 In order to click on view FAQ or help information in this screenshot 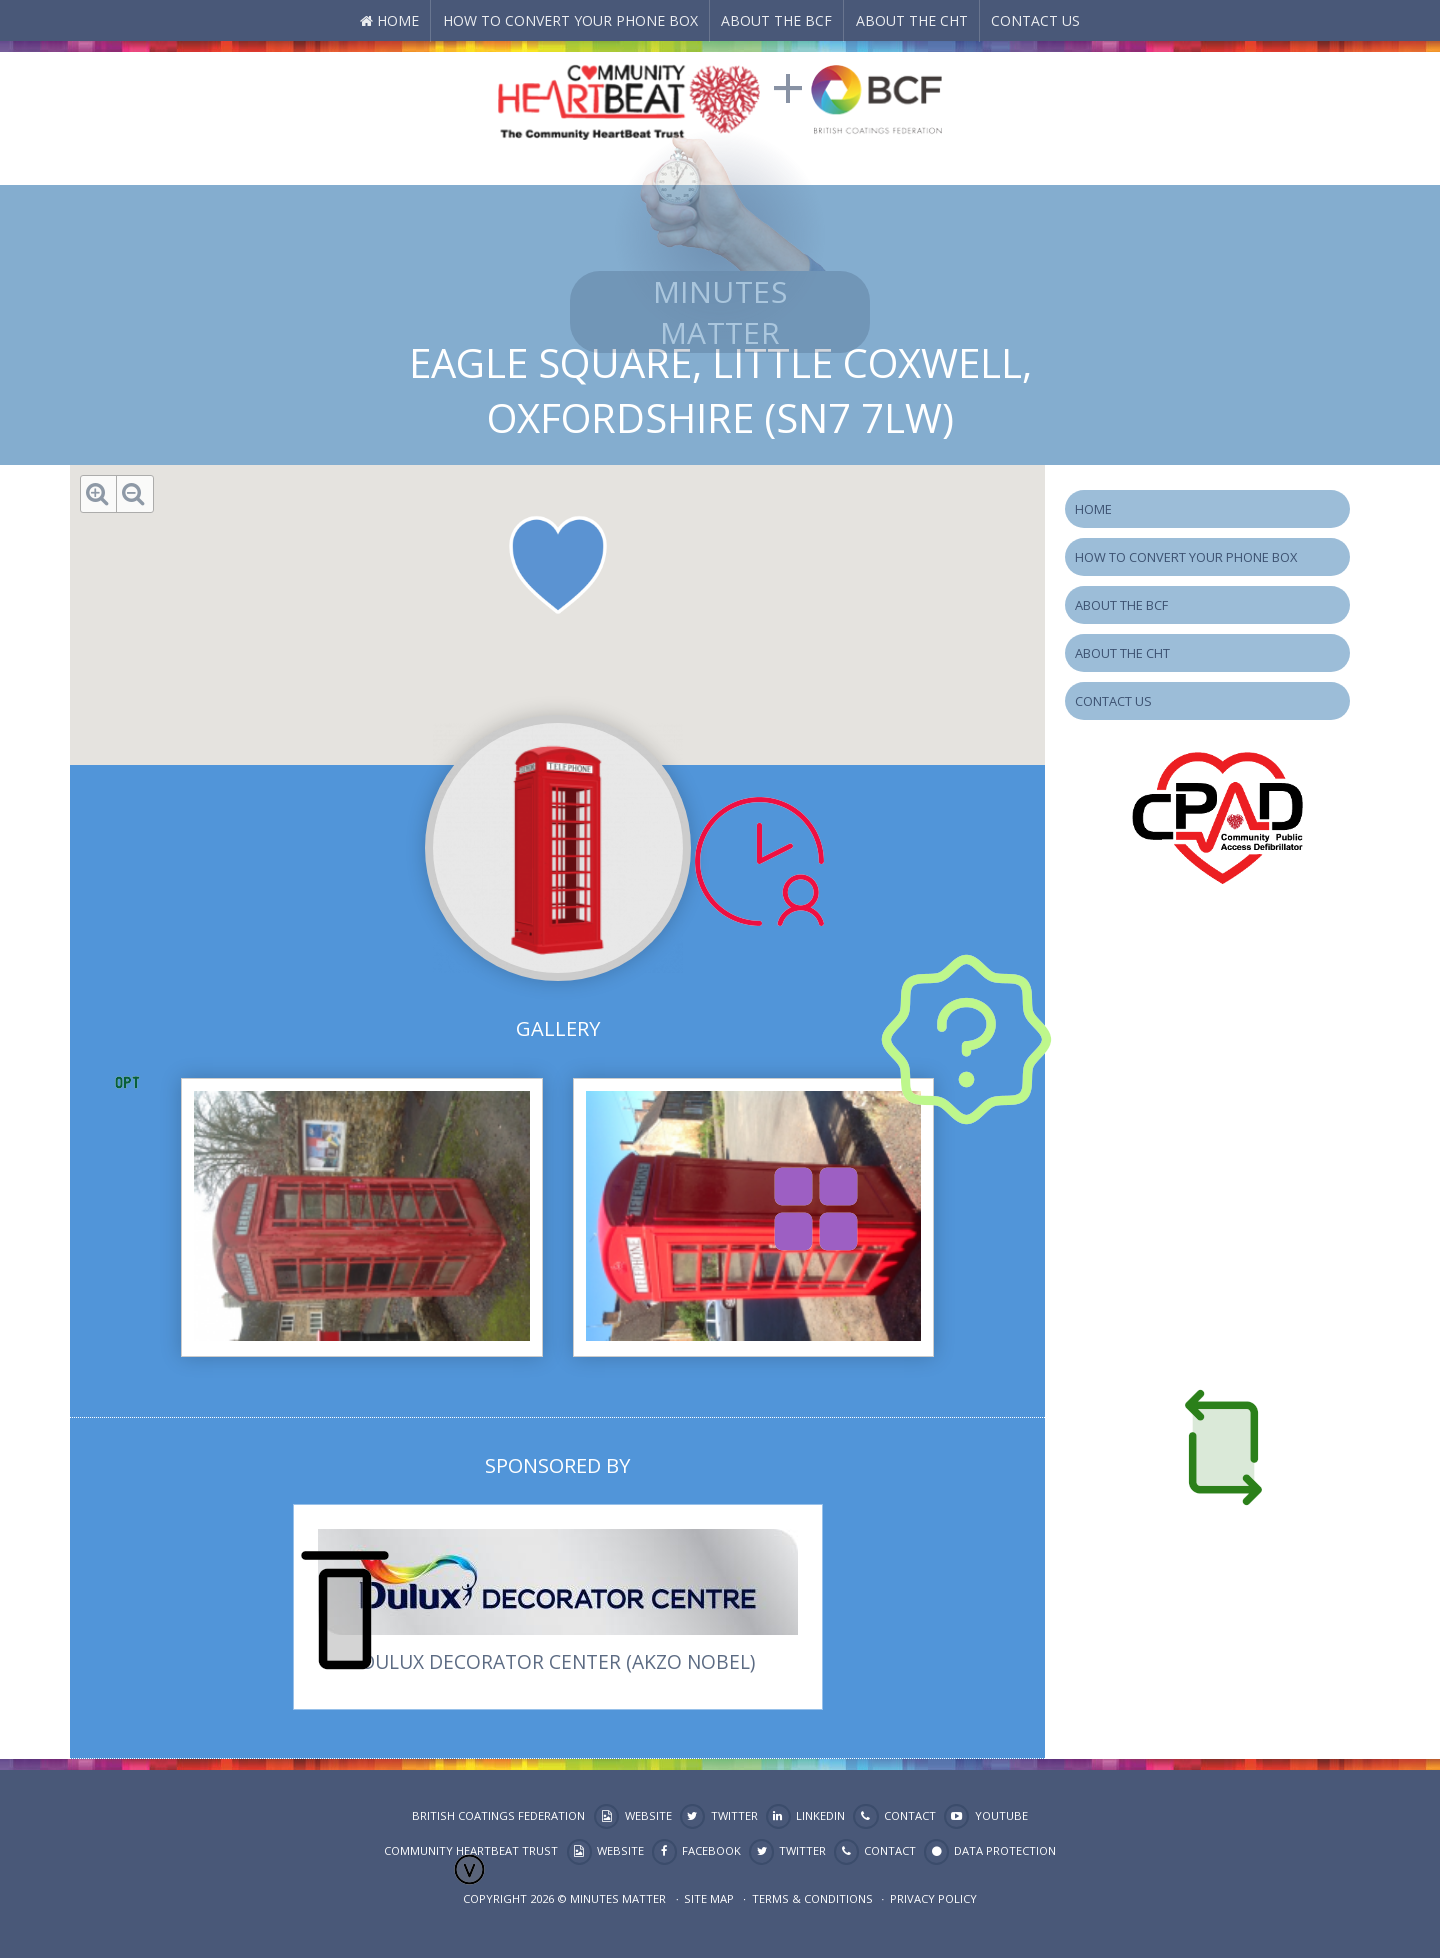, I will do `click(966, 1039)`.